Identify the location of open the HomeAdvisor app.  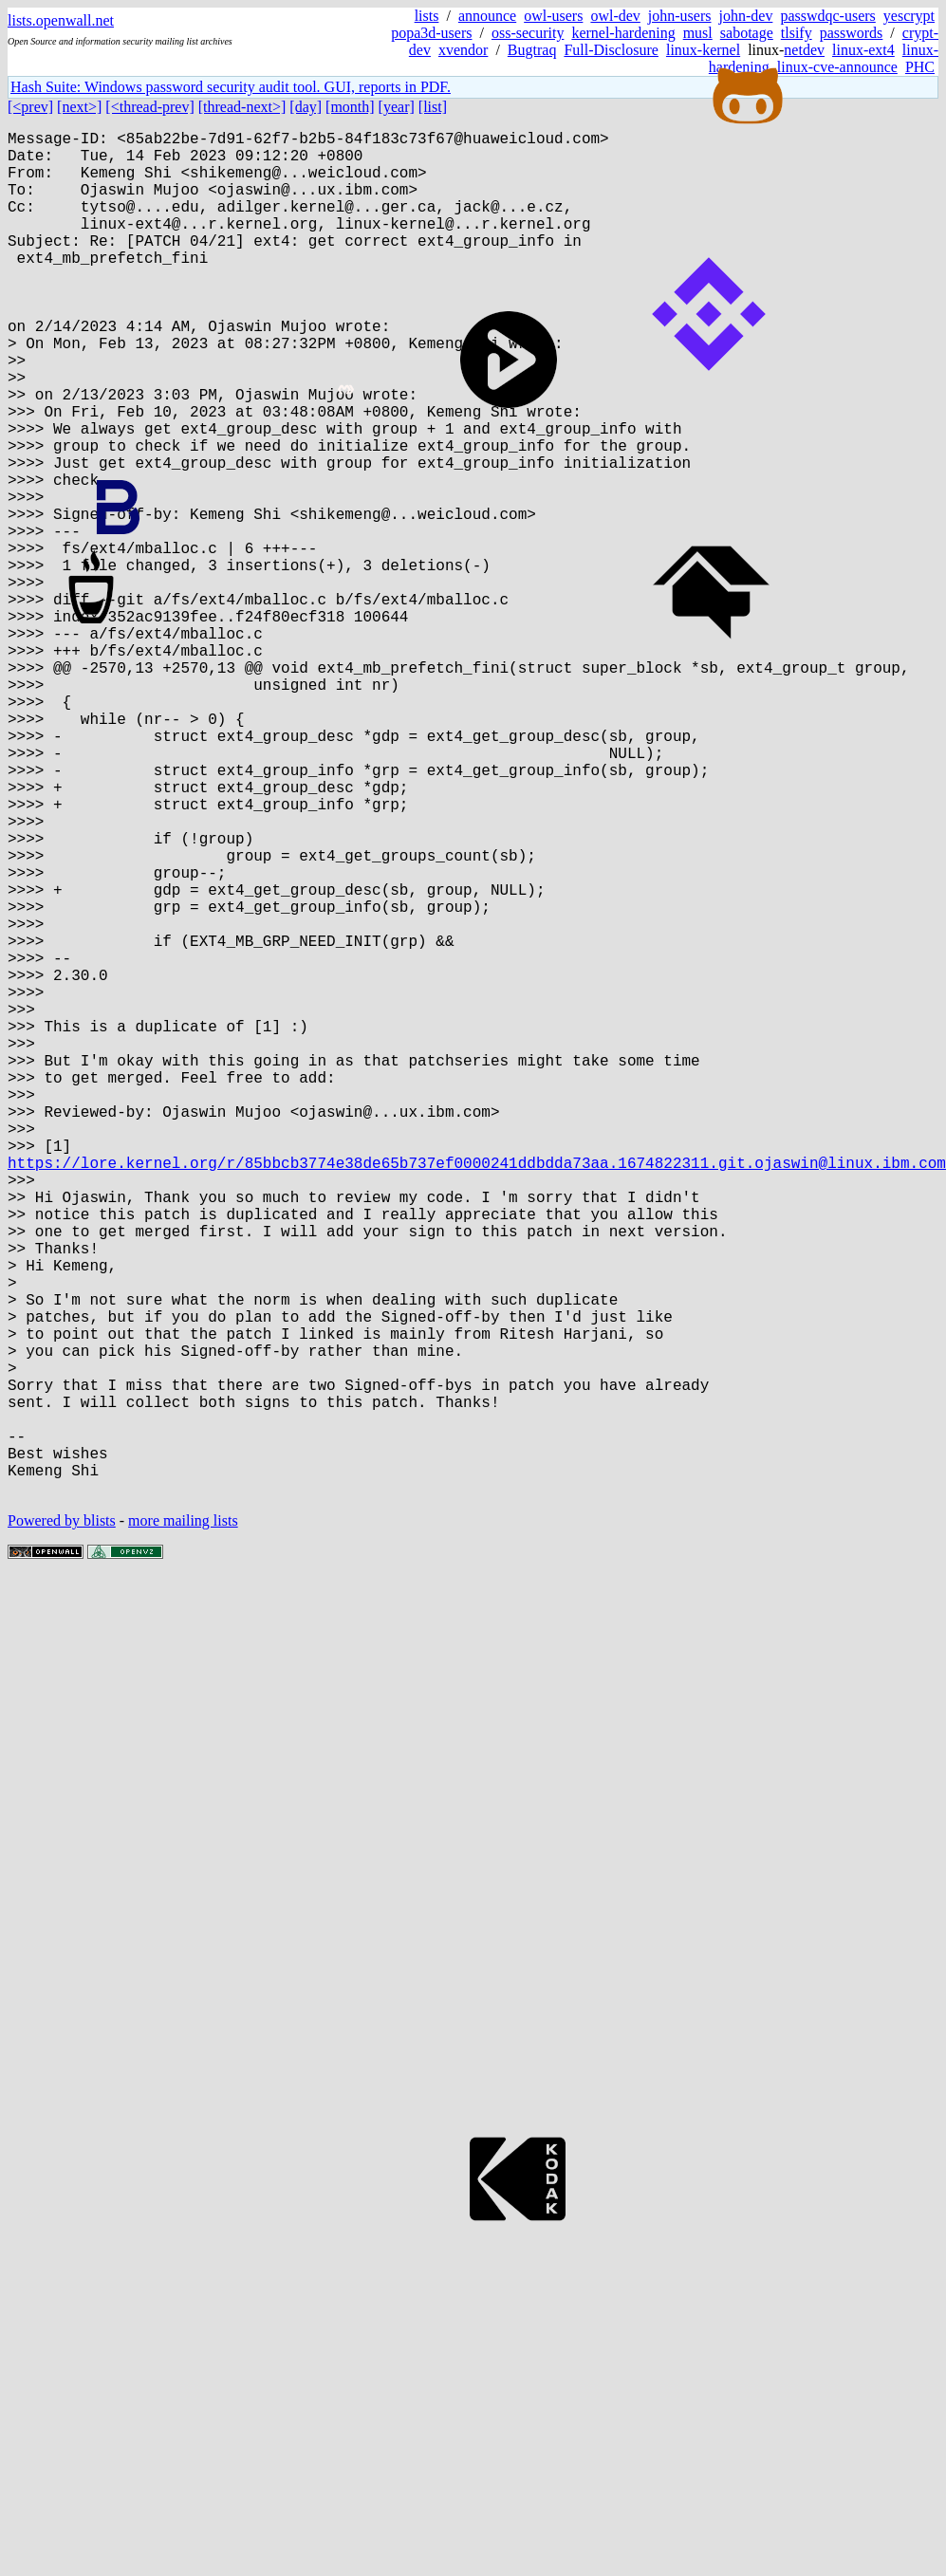
(711, 592).